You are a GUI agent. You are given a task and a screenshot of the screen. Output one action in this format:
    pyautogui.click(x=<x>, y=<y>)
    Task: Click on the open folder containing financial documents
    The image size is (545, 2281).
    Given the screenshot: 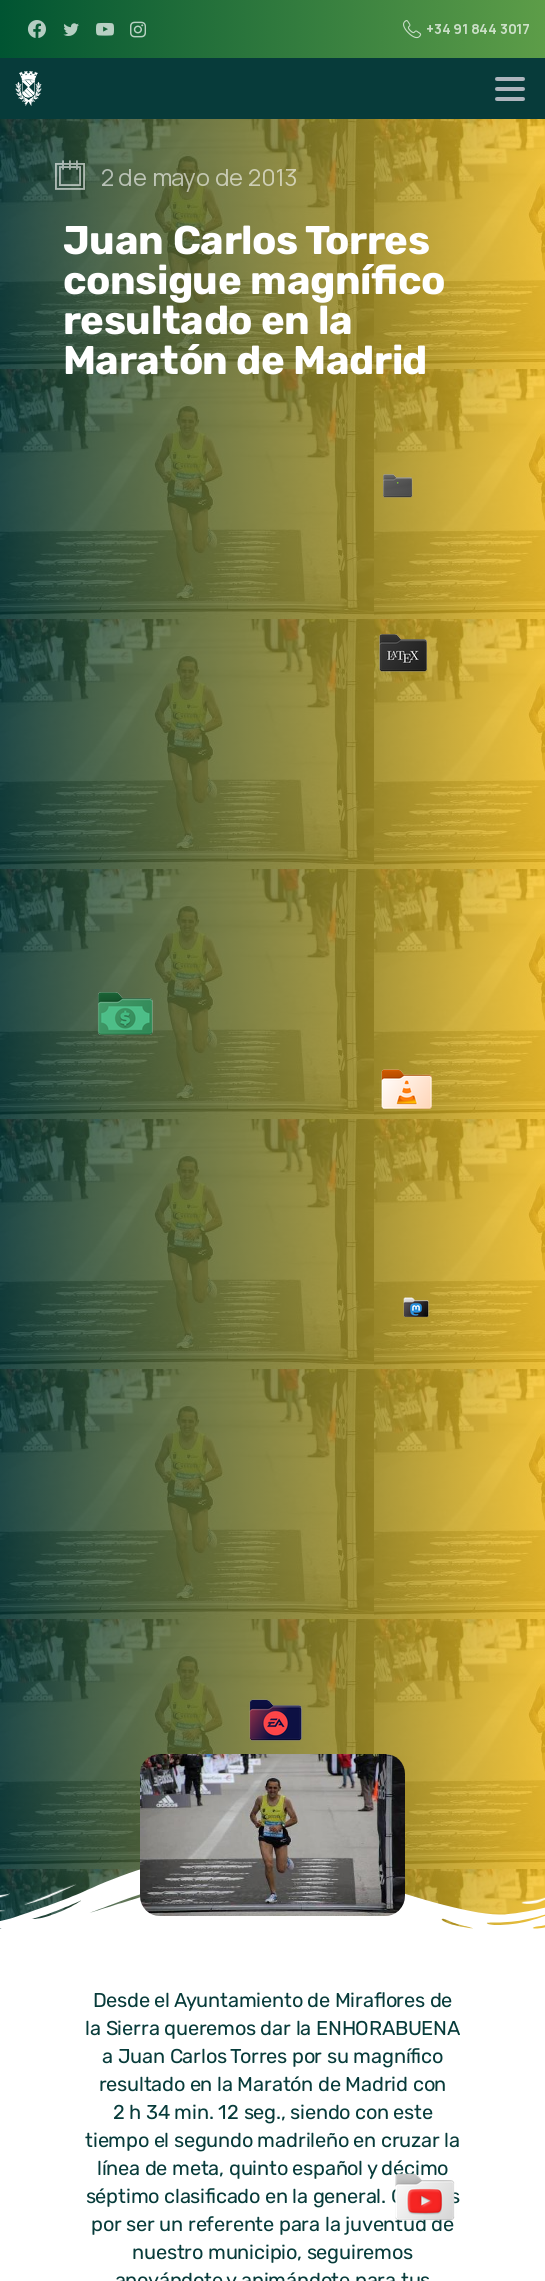 What is the action you would take?
    pyautogui.click(x=125, y=1015)
    